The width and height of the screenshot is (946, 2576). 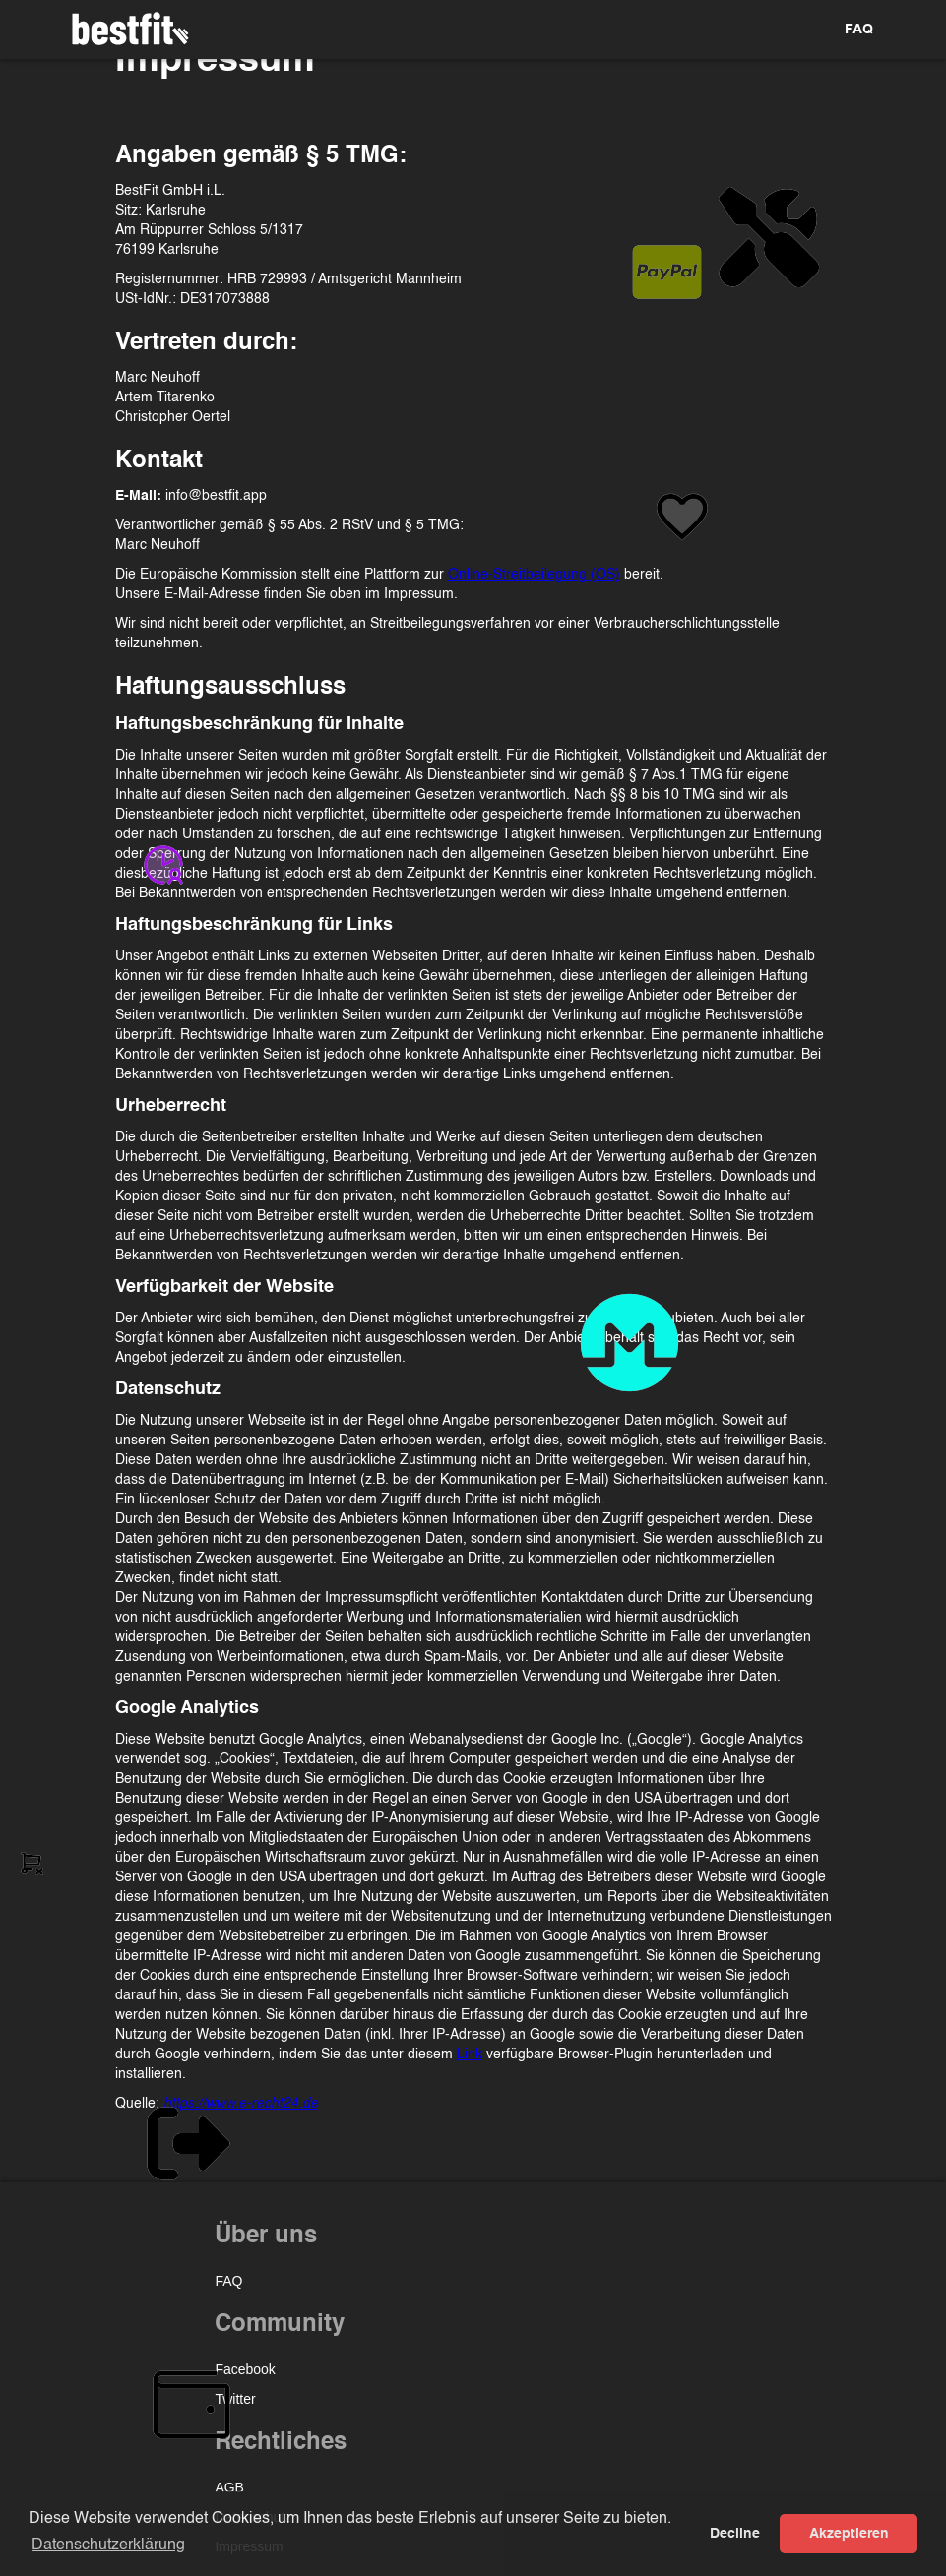 I want to click on access your wallet or payment methods, so click(x=190, y=2408).